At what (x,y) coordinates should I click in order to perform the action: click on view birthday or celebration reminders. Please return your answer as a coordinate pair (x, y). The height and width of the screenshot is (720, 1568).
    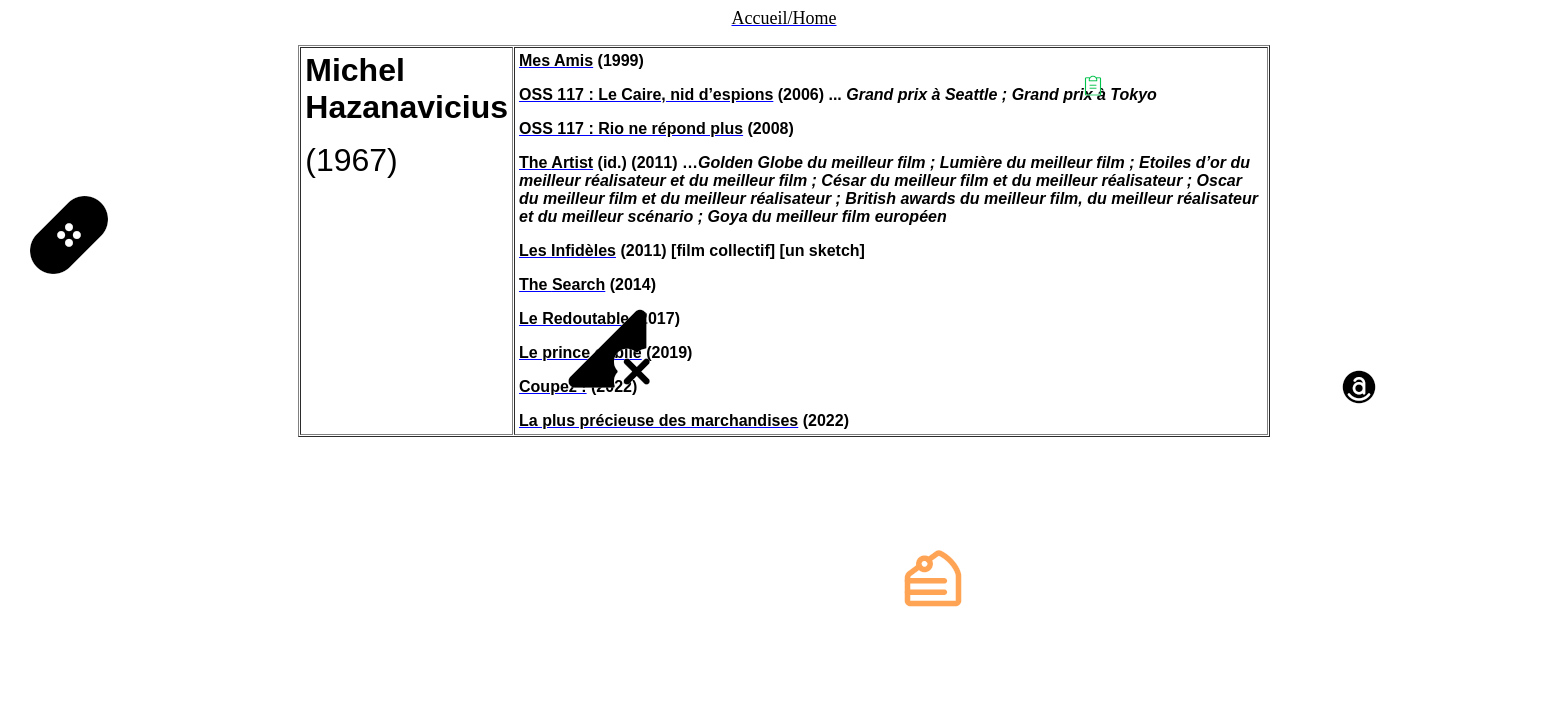
    Looking at the image, I should click on (933, 578).